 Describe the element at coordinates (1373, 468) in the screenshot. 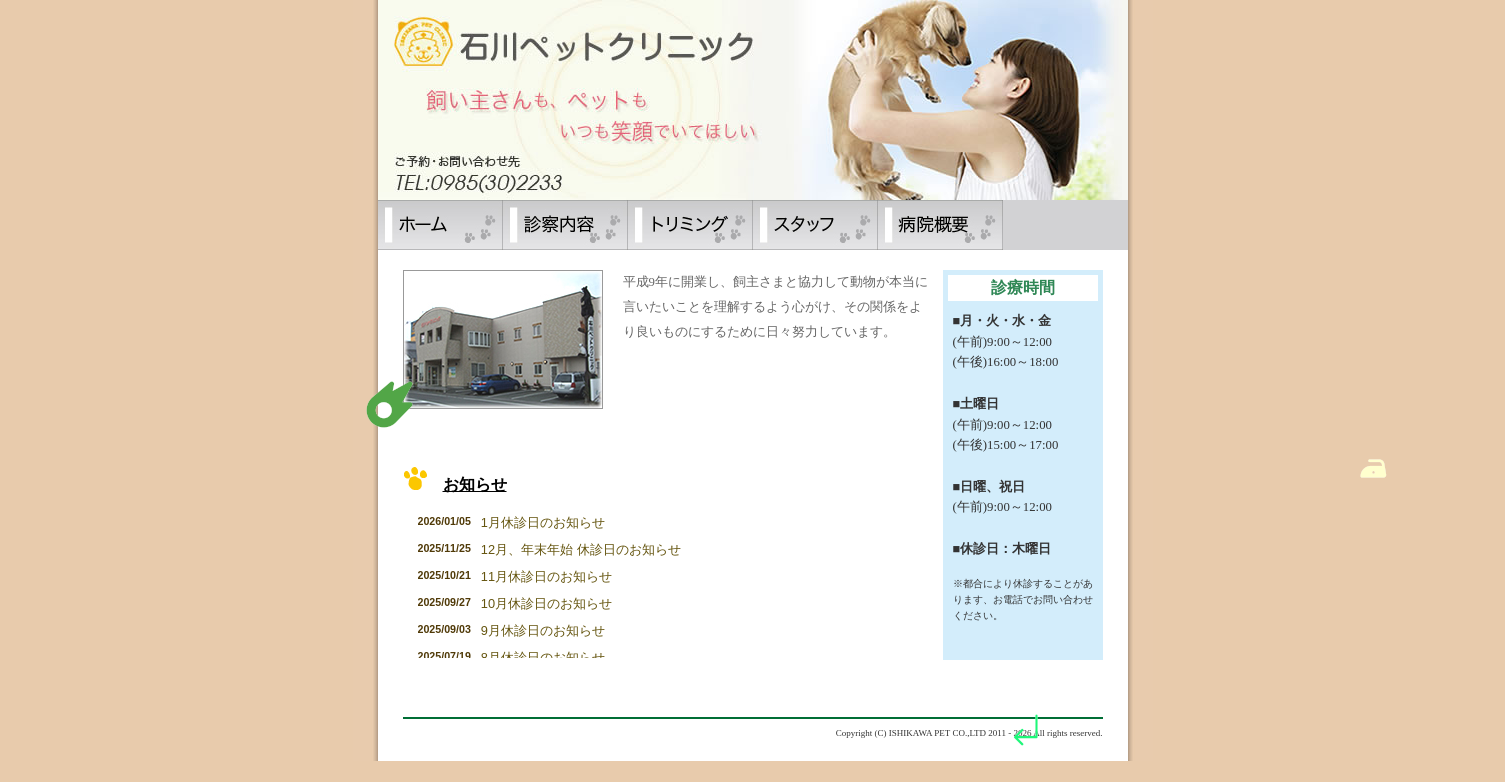

I see `indicates clothing requires ironing` at that location.